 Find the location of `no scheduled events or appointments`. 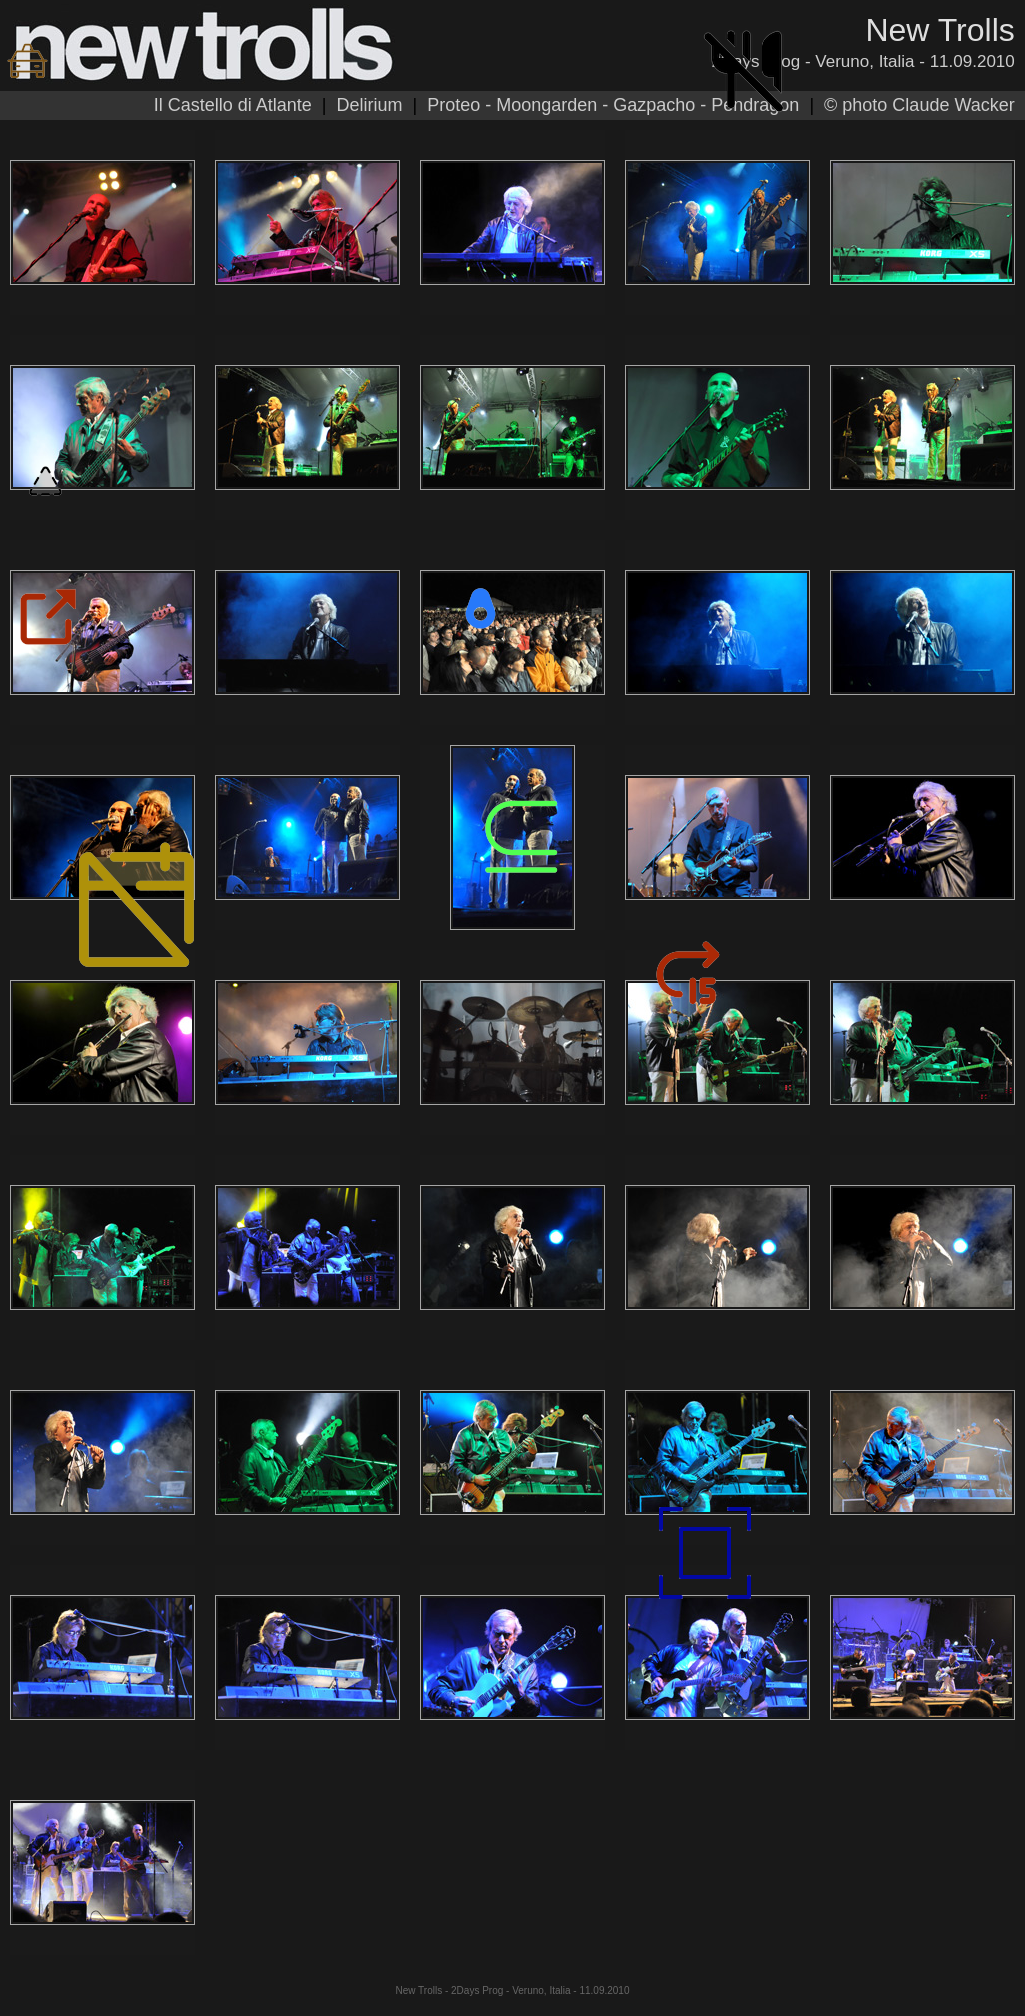

no scheduled events or appointments is located at coordinates (136, 909).